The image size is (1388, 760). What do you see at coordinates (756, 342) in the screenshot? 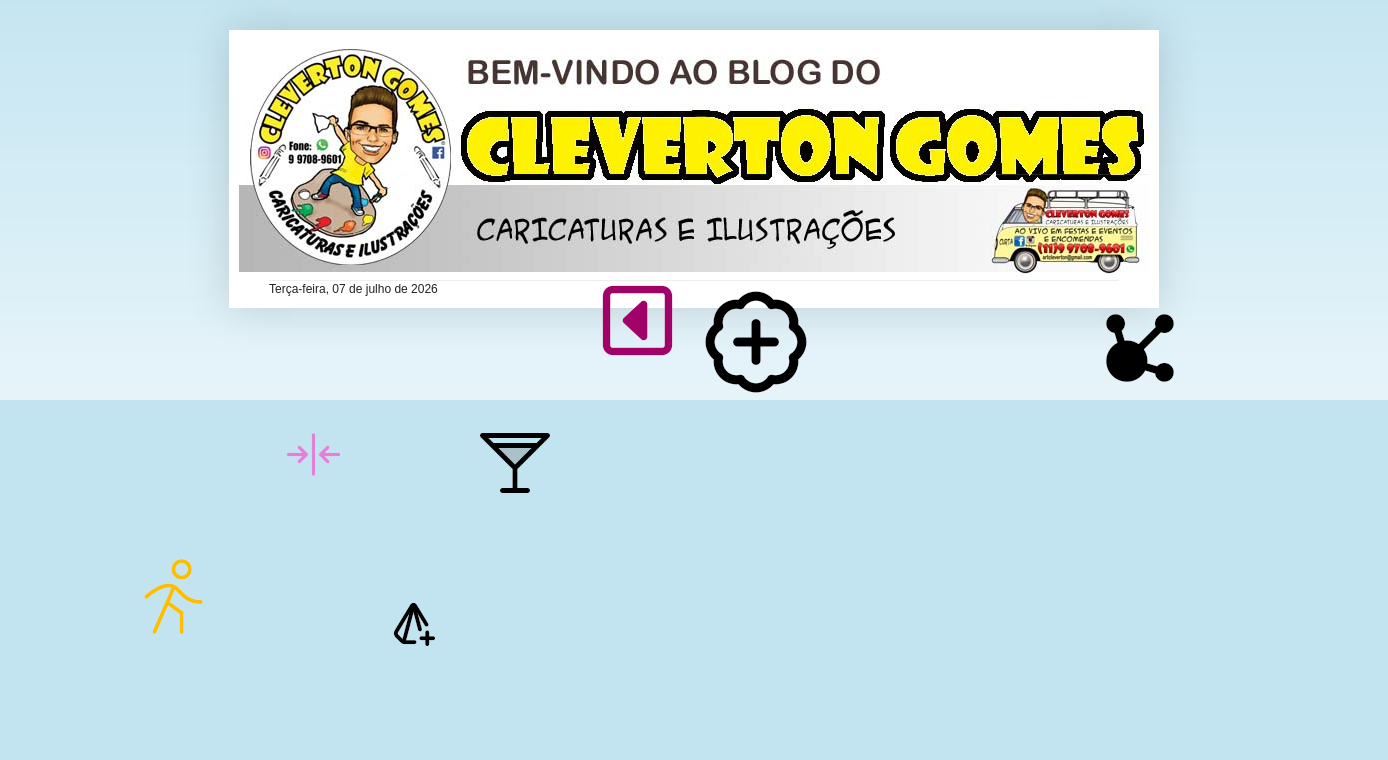
I see `add a new badge or achievement` at bounding box center [756, 342].